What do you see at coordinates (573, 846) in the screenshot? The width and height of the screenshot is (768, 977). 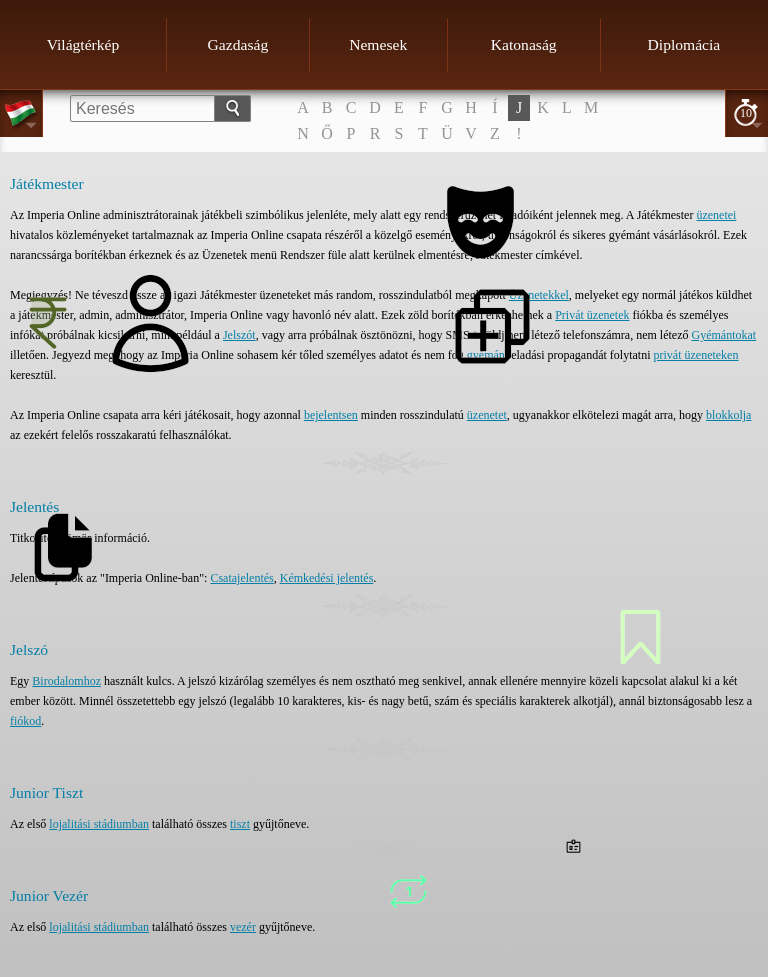 I see `view your profile or identification` at bounding box center [573, 846].